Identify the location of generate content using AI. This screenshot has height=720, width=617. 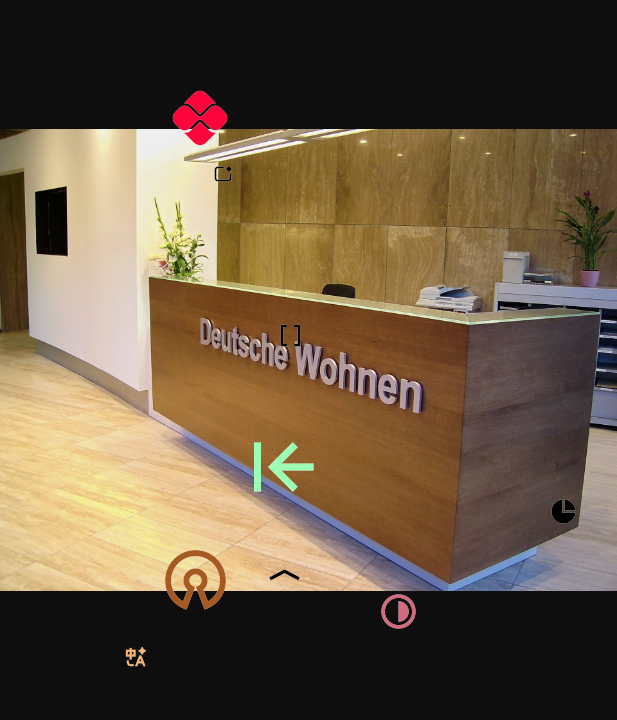
(223, 174).